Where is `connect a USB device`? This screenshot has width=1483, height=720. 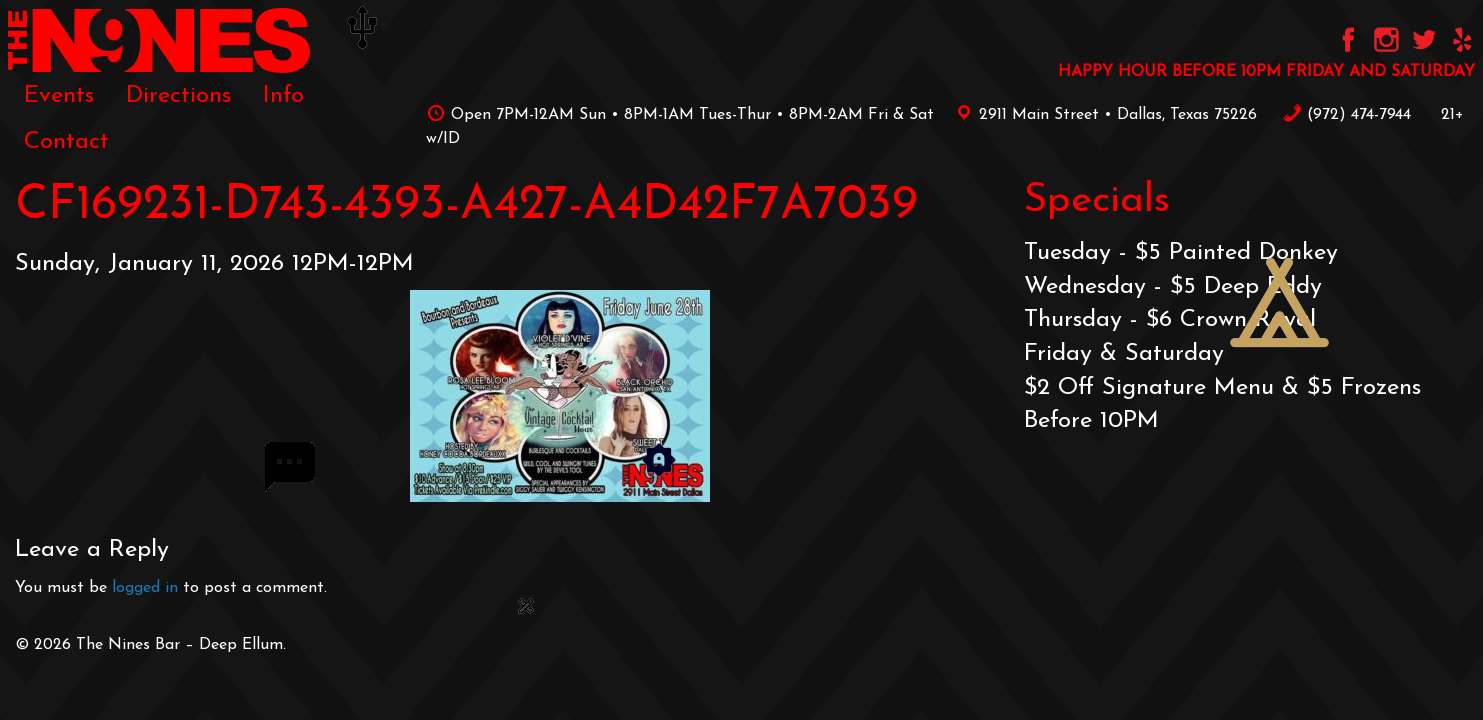
connect a USB device is located at coordinates (362, 27).